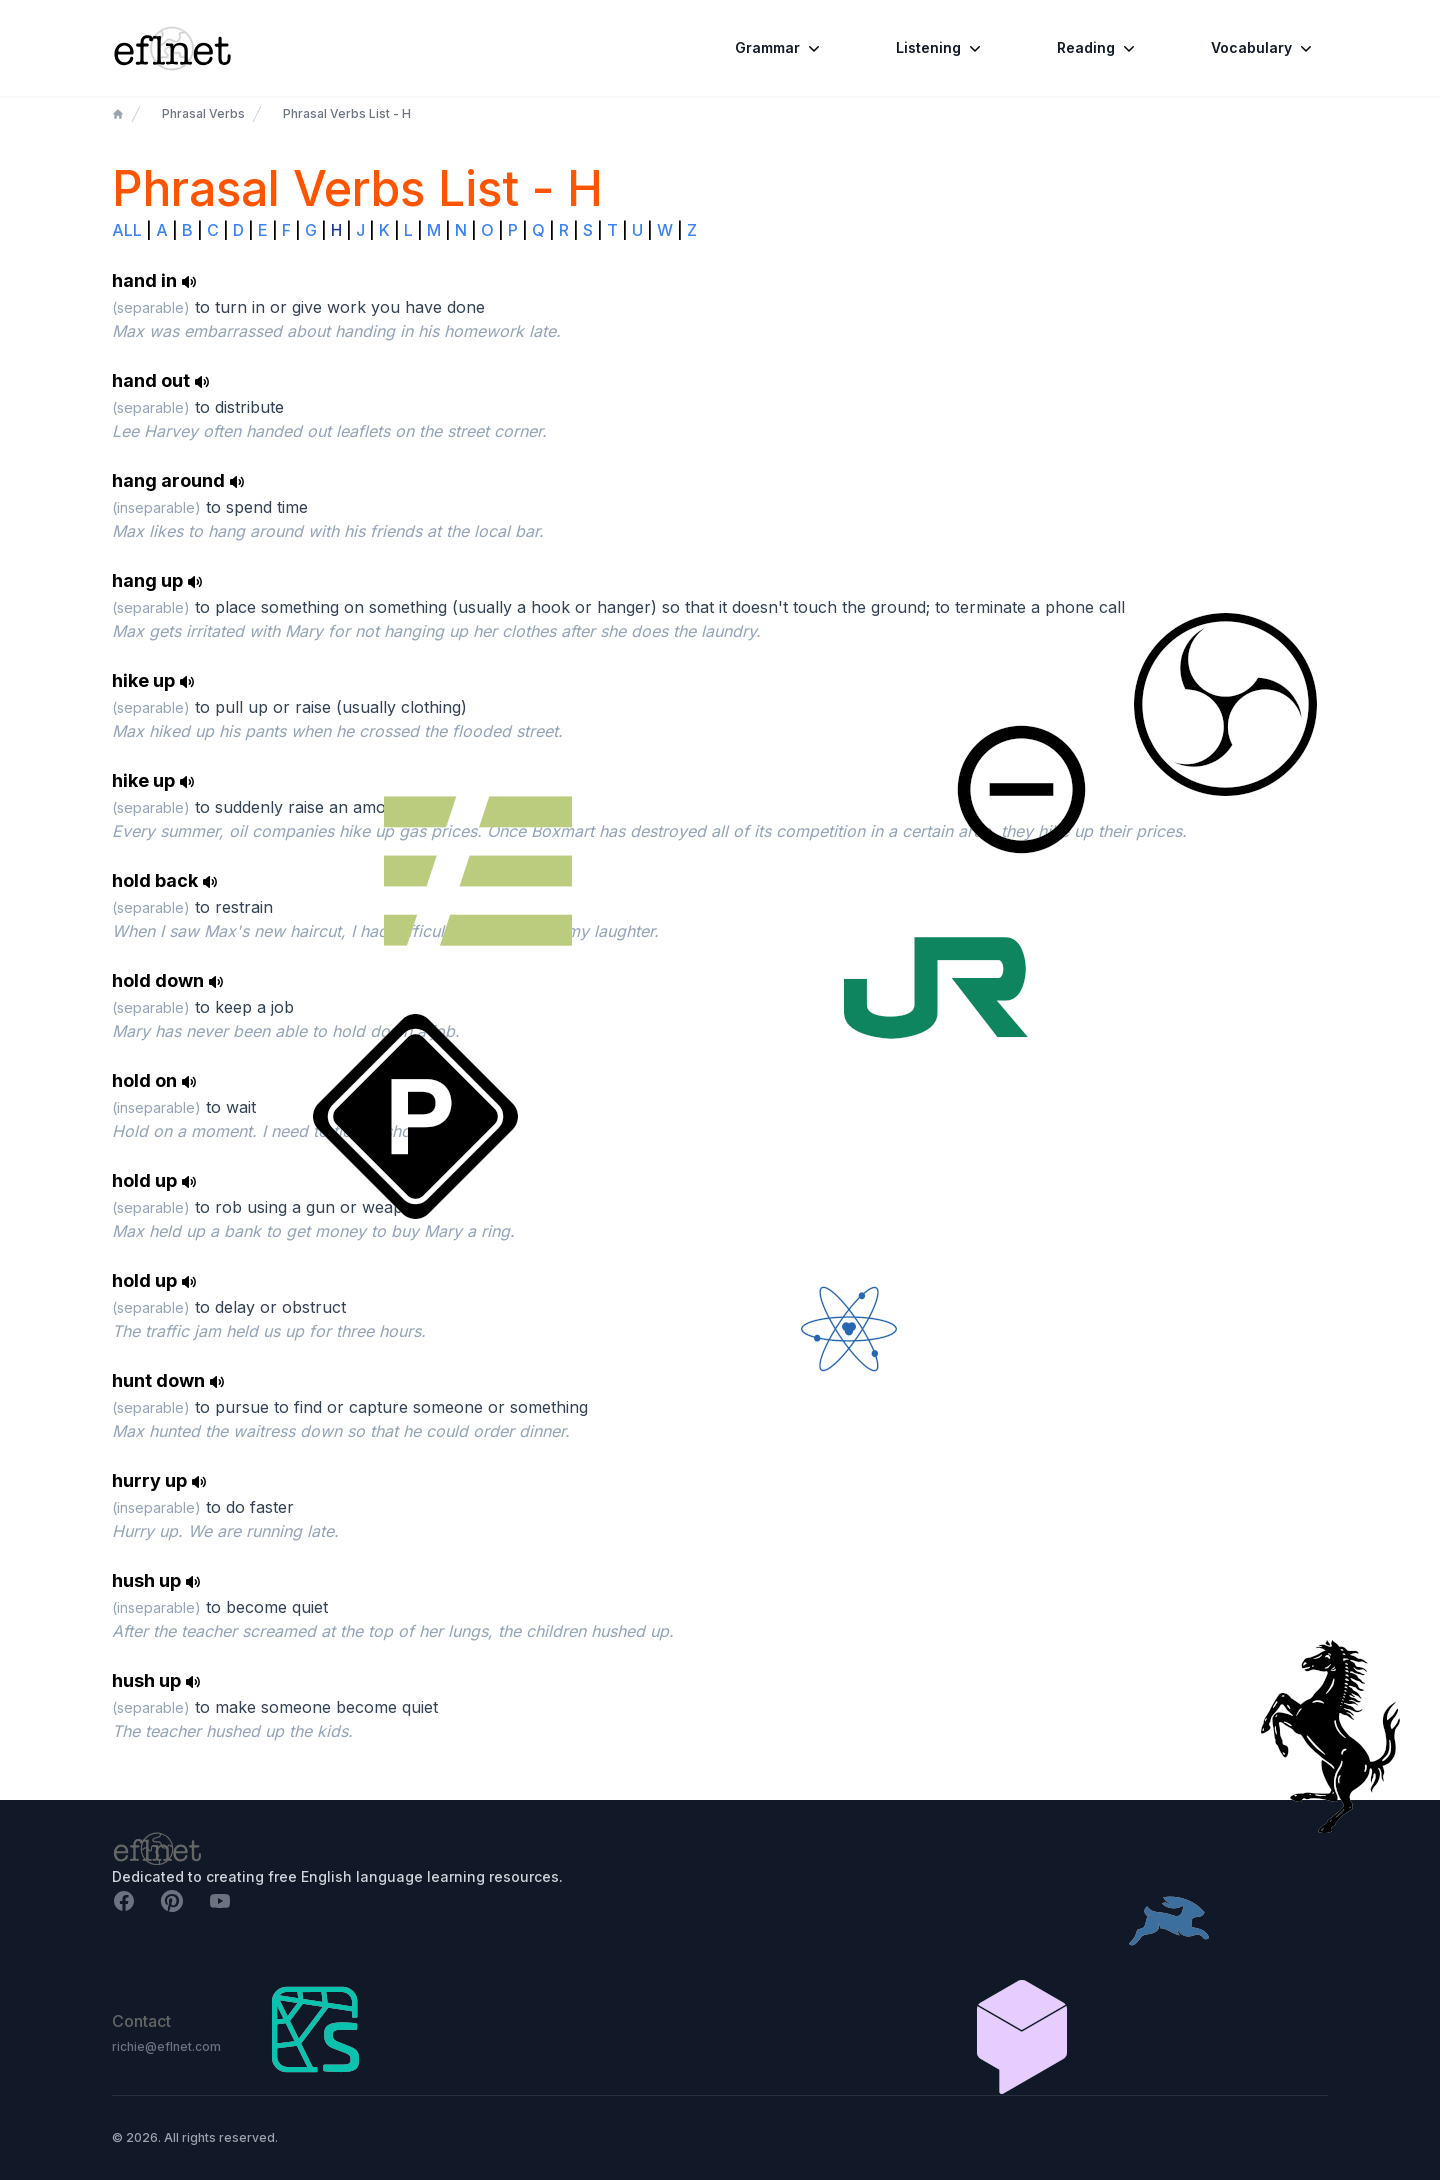  What do you see at coordinates (315, 2029) in the screenshot?
I see `visit the Spyderide website or app` at bounding box center [315, 2029].